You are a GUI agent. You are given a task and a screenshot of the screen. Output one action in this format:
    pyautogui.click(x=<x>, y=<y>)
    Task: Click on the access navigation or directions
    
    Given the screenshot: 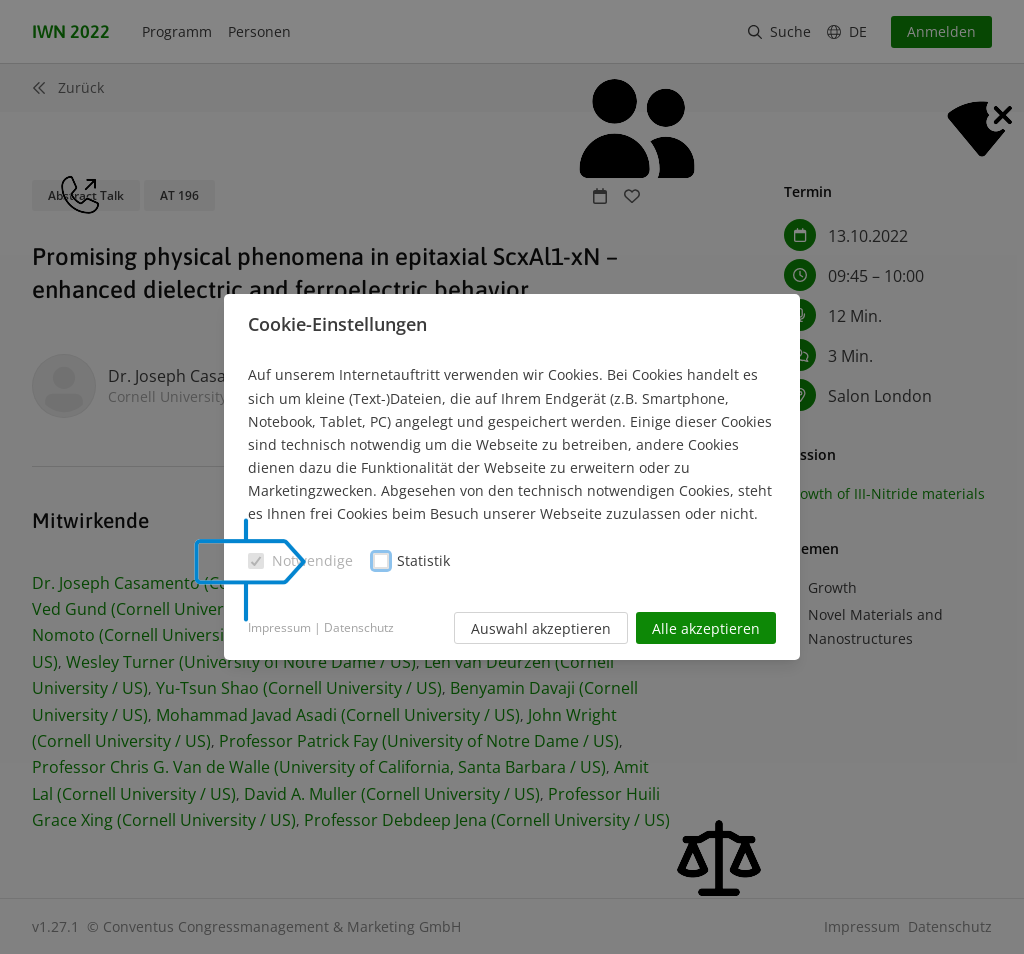 What is the action you would take?
    pyautogui.click(x=246, y=570)
    